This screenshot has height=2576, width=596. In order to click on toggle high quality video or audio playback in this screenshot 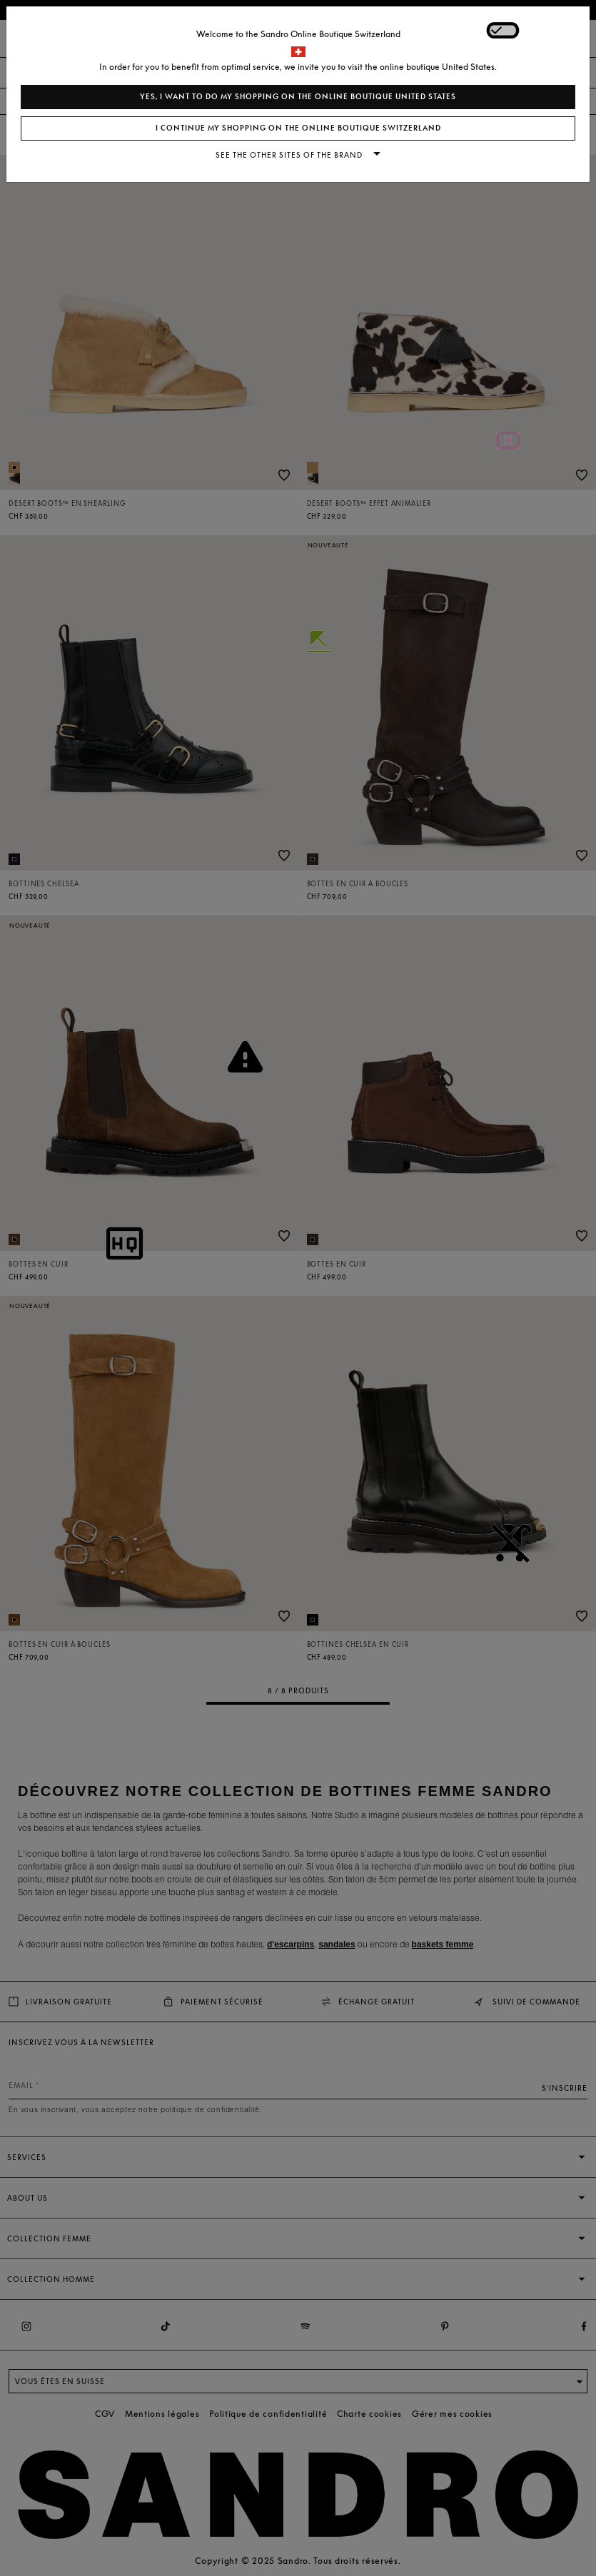, I will do `click(124, 1243)`.